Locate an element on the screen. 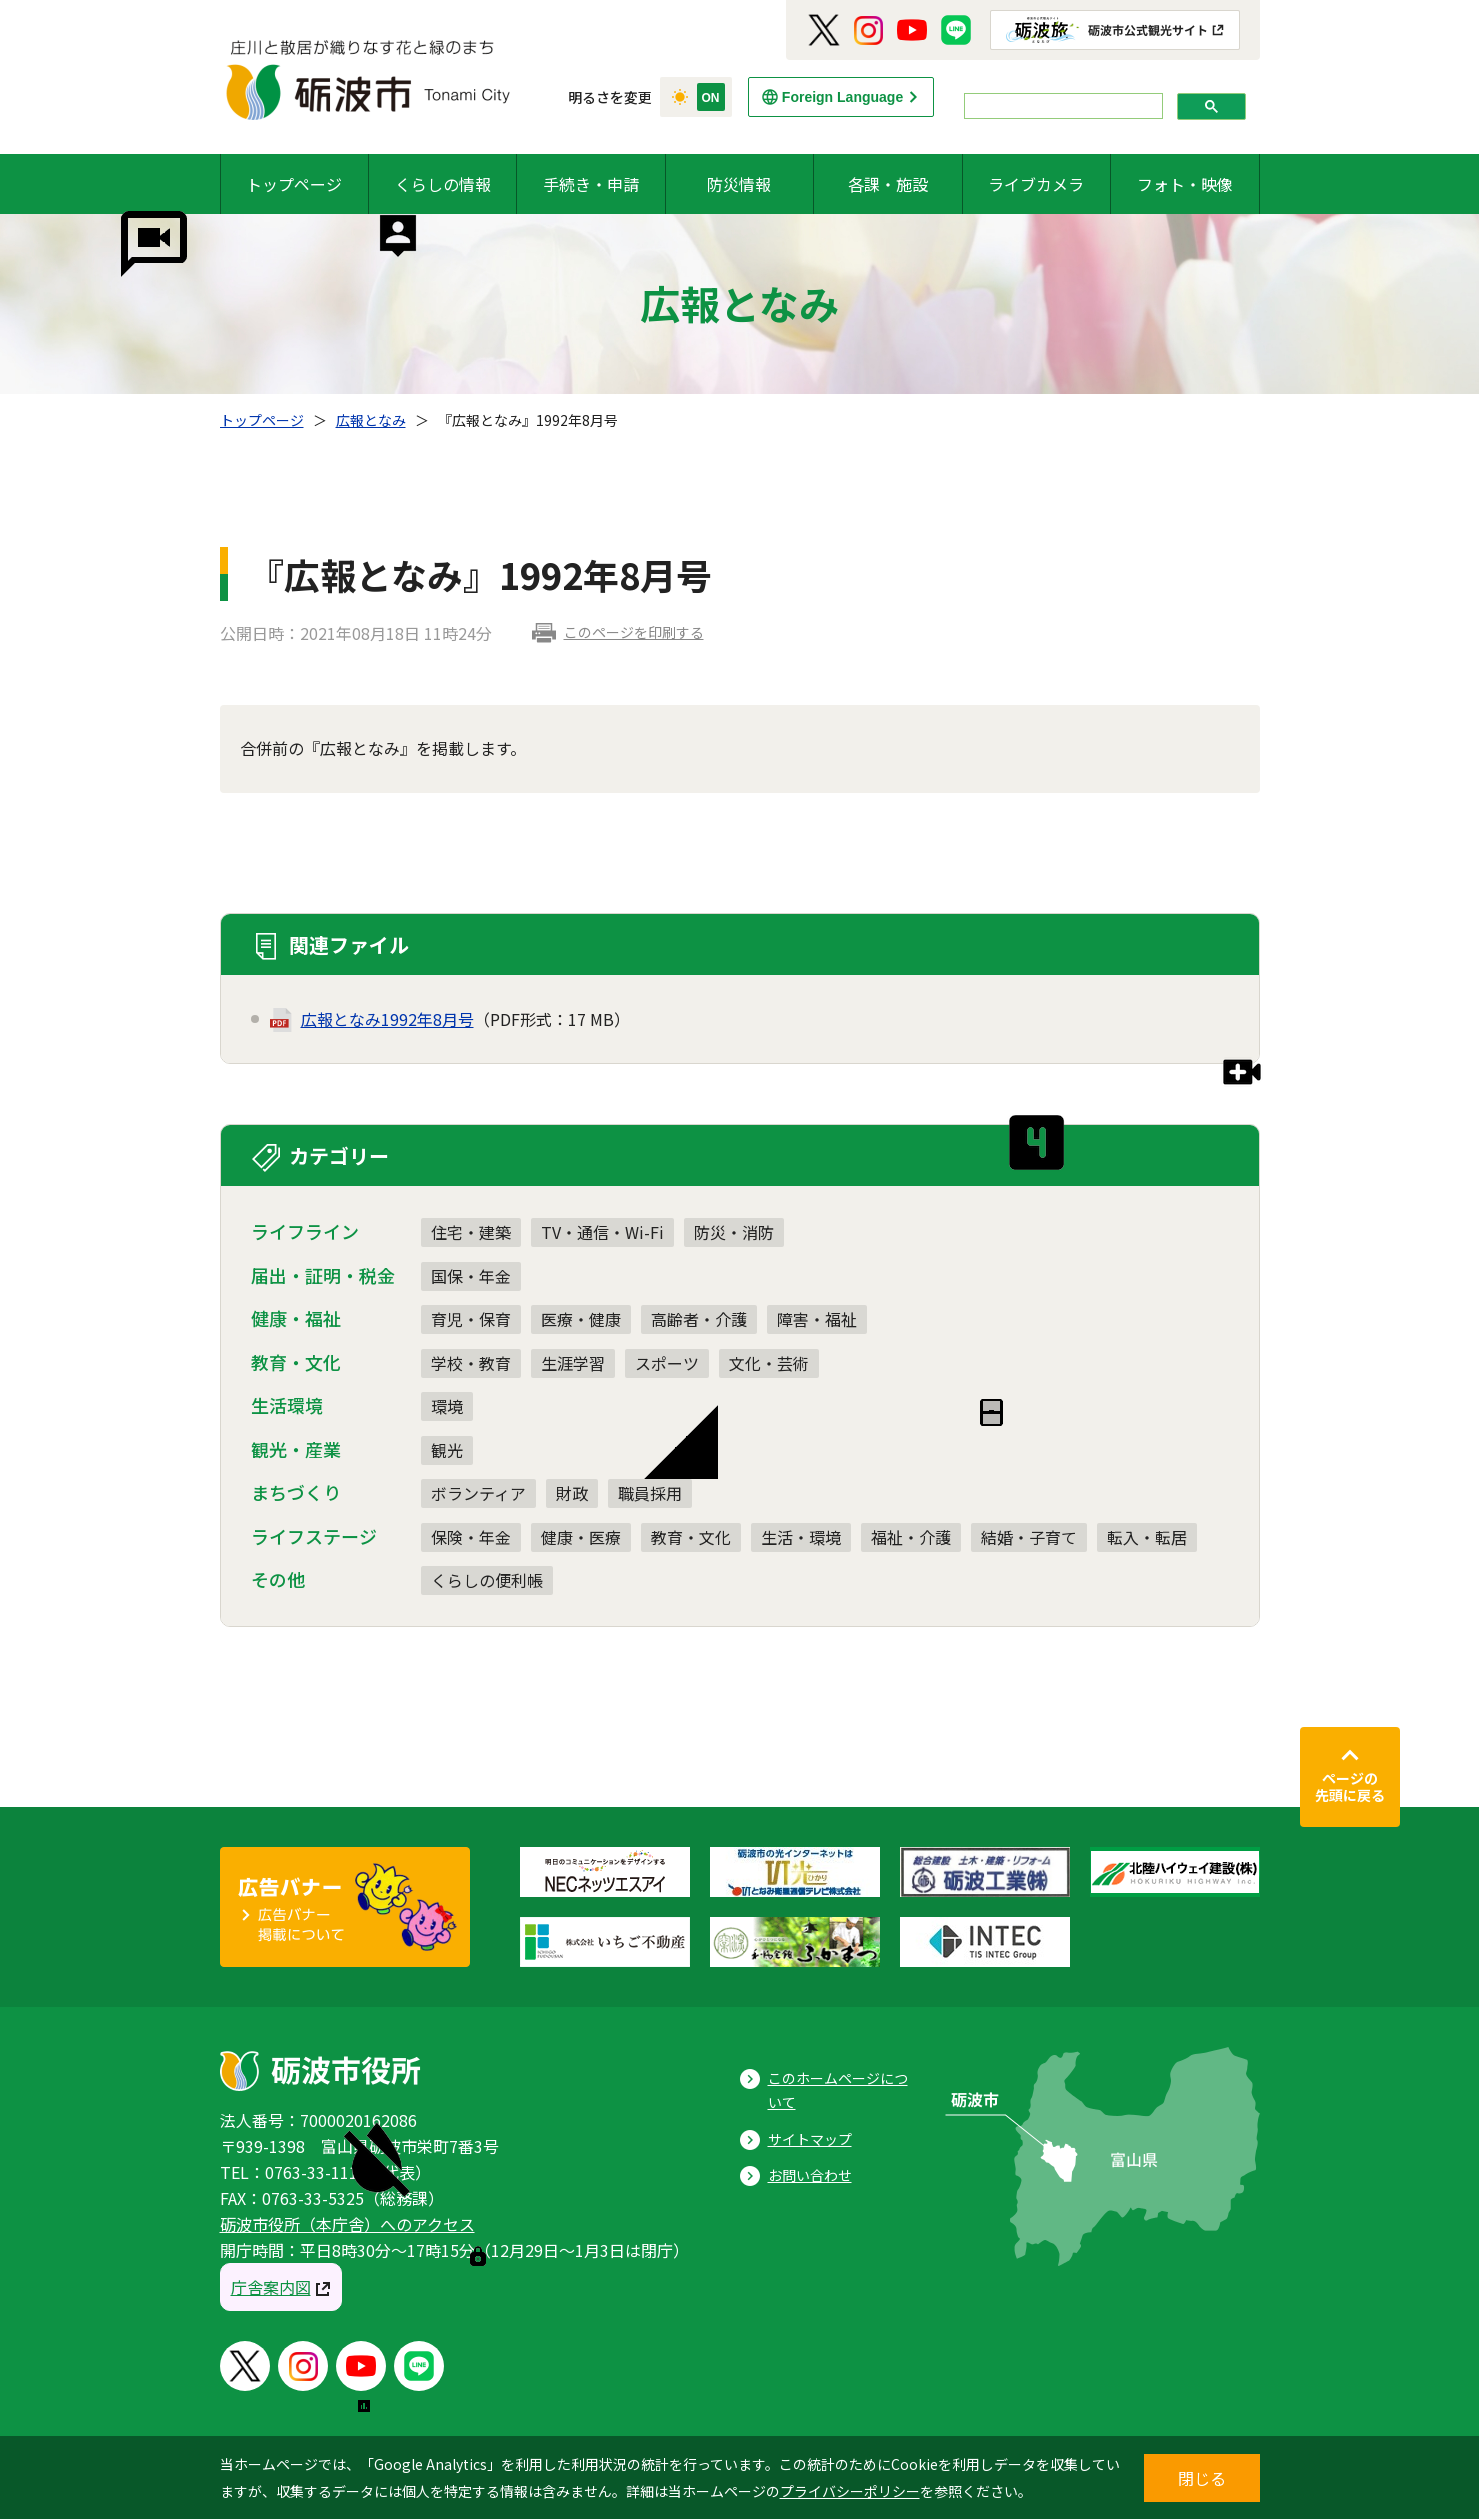 This screenshot has width=1479, height=2519. view analytics or performance reports is located at coordinates (364, 2406).